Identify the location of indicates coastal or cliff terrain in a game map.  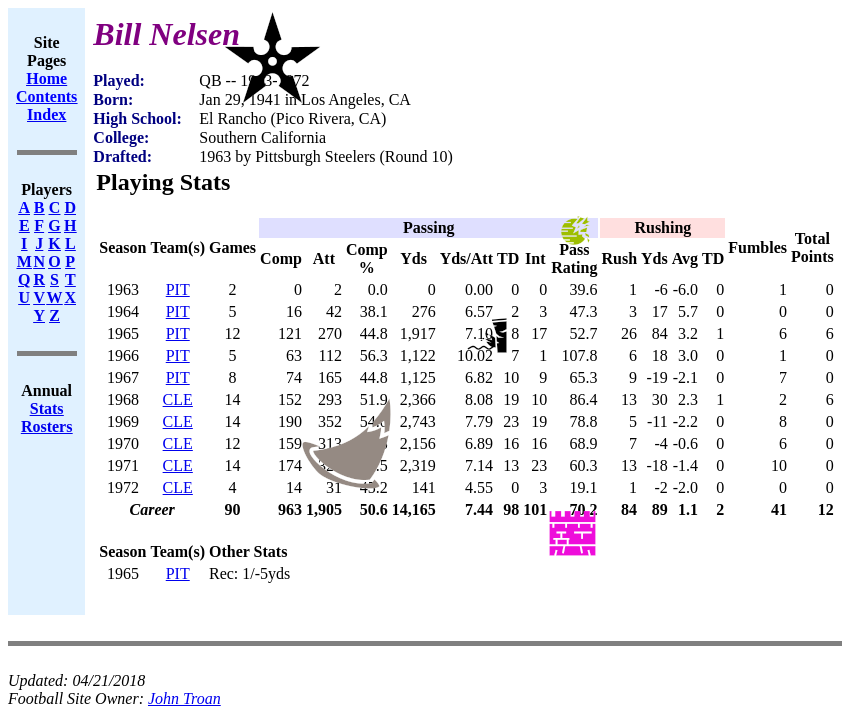
(487, 333).